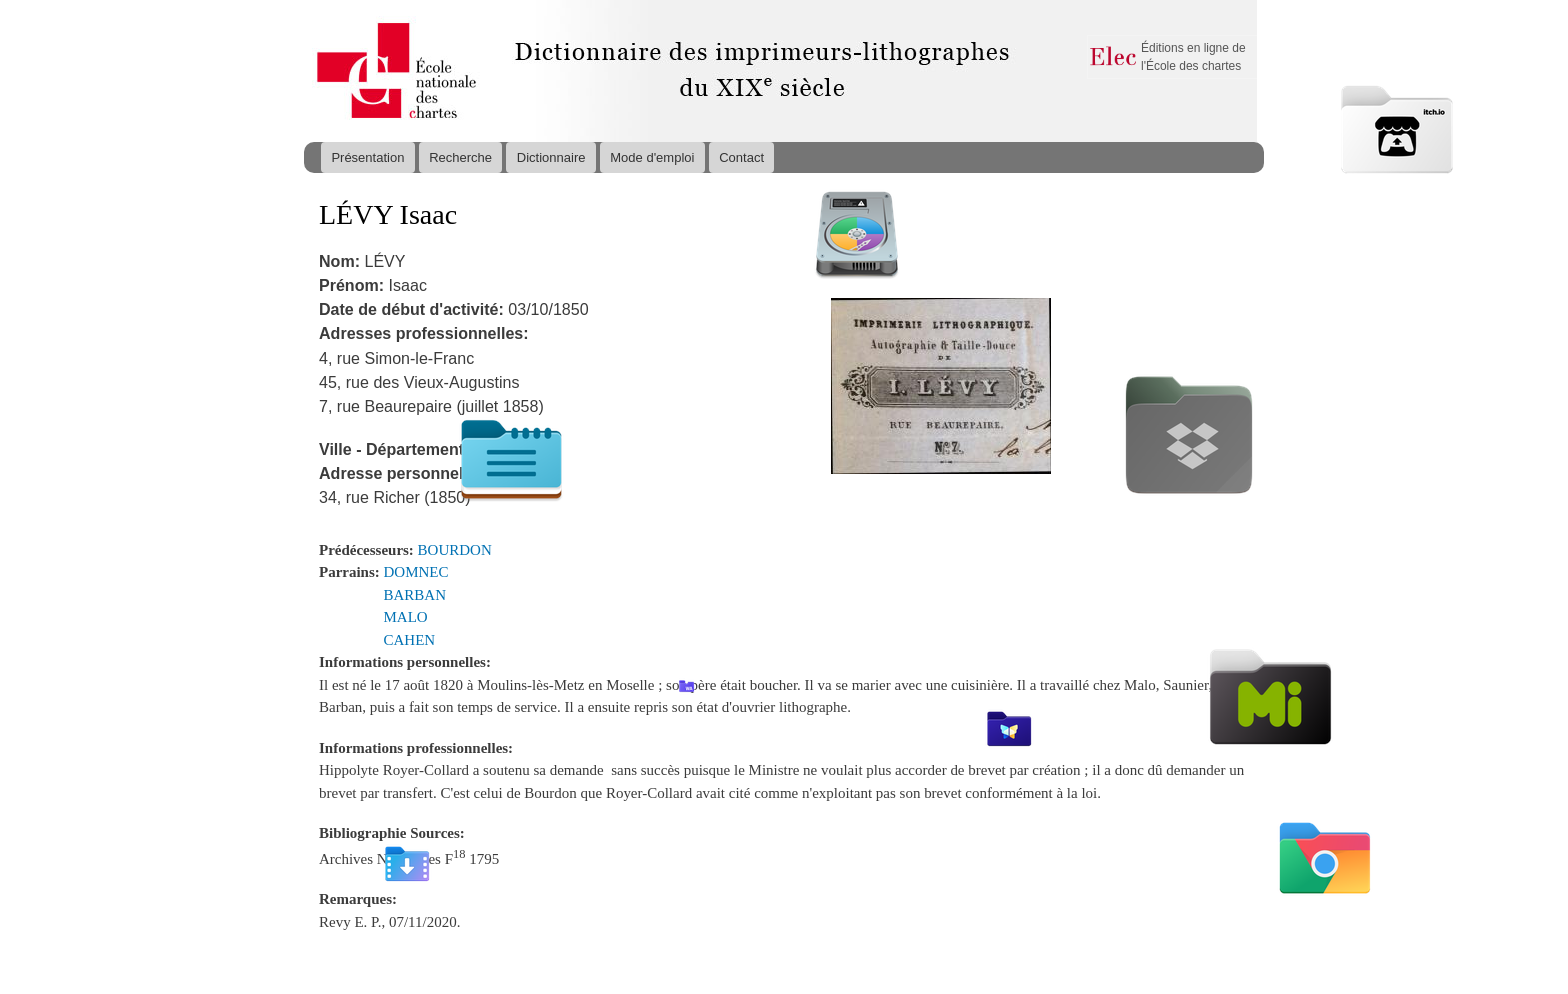 Image resolution: width=1568 pixels, height=994 pixels. Describe the element at coordinates (407, 865) in the screenshot. I see `open folder containing downloaded videos` at that location.